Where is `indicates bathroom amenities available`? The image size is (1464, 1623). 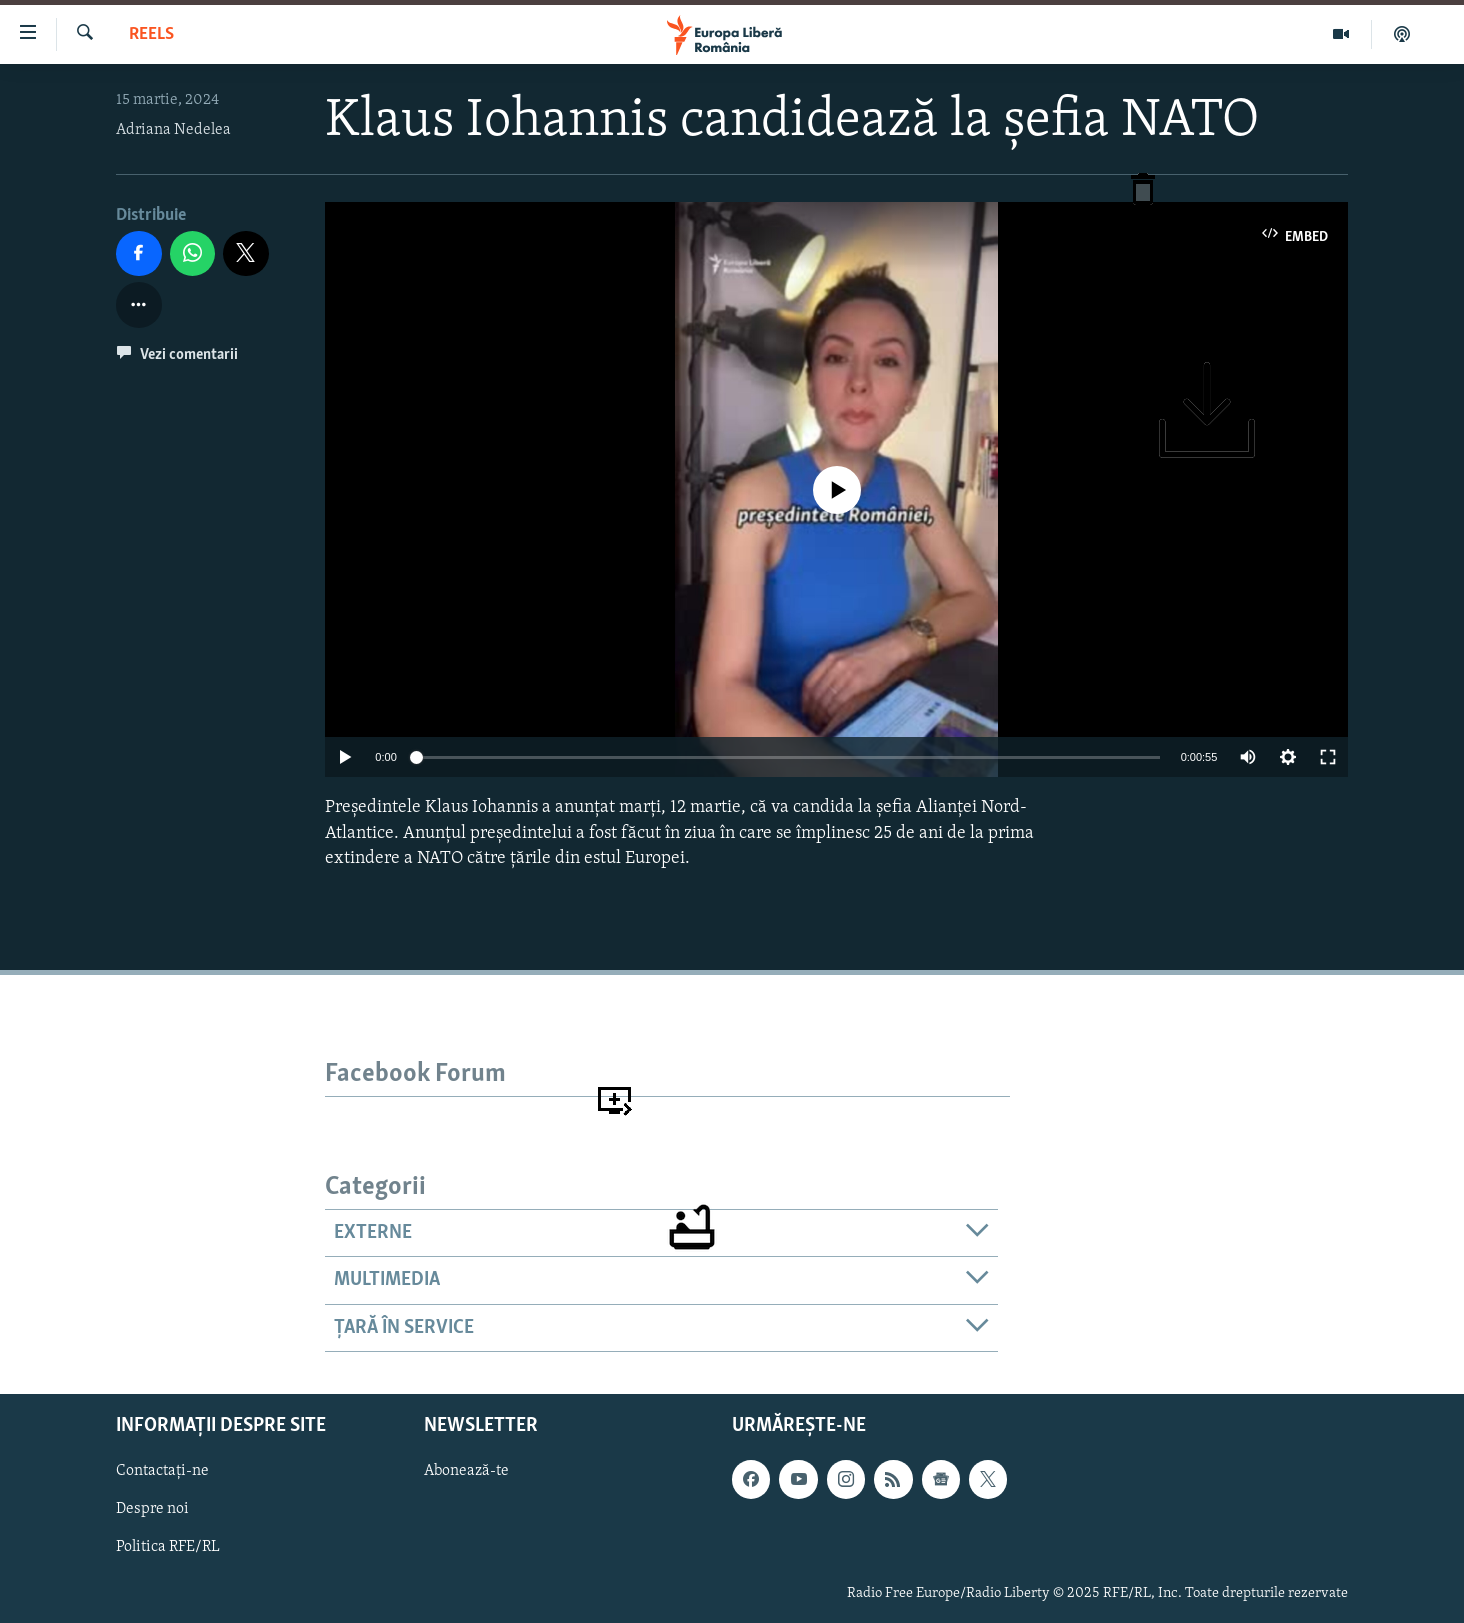 indicates bathroom amenities available is located at coordinates (692, 1227).